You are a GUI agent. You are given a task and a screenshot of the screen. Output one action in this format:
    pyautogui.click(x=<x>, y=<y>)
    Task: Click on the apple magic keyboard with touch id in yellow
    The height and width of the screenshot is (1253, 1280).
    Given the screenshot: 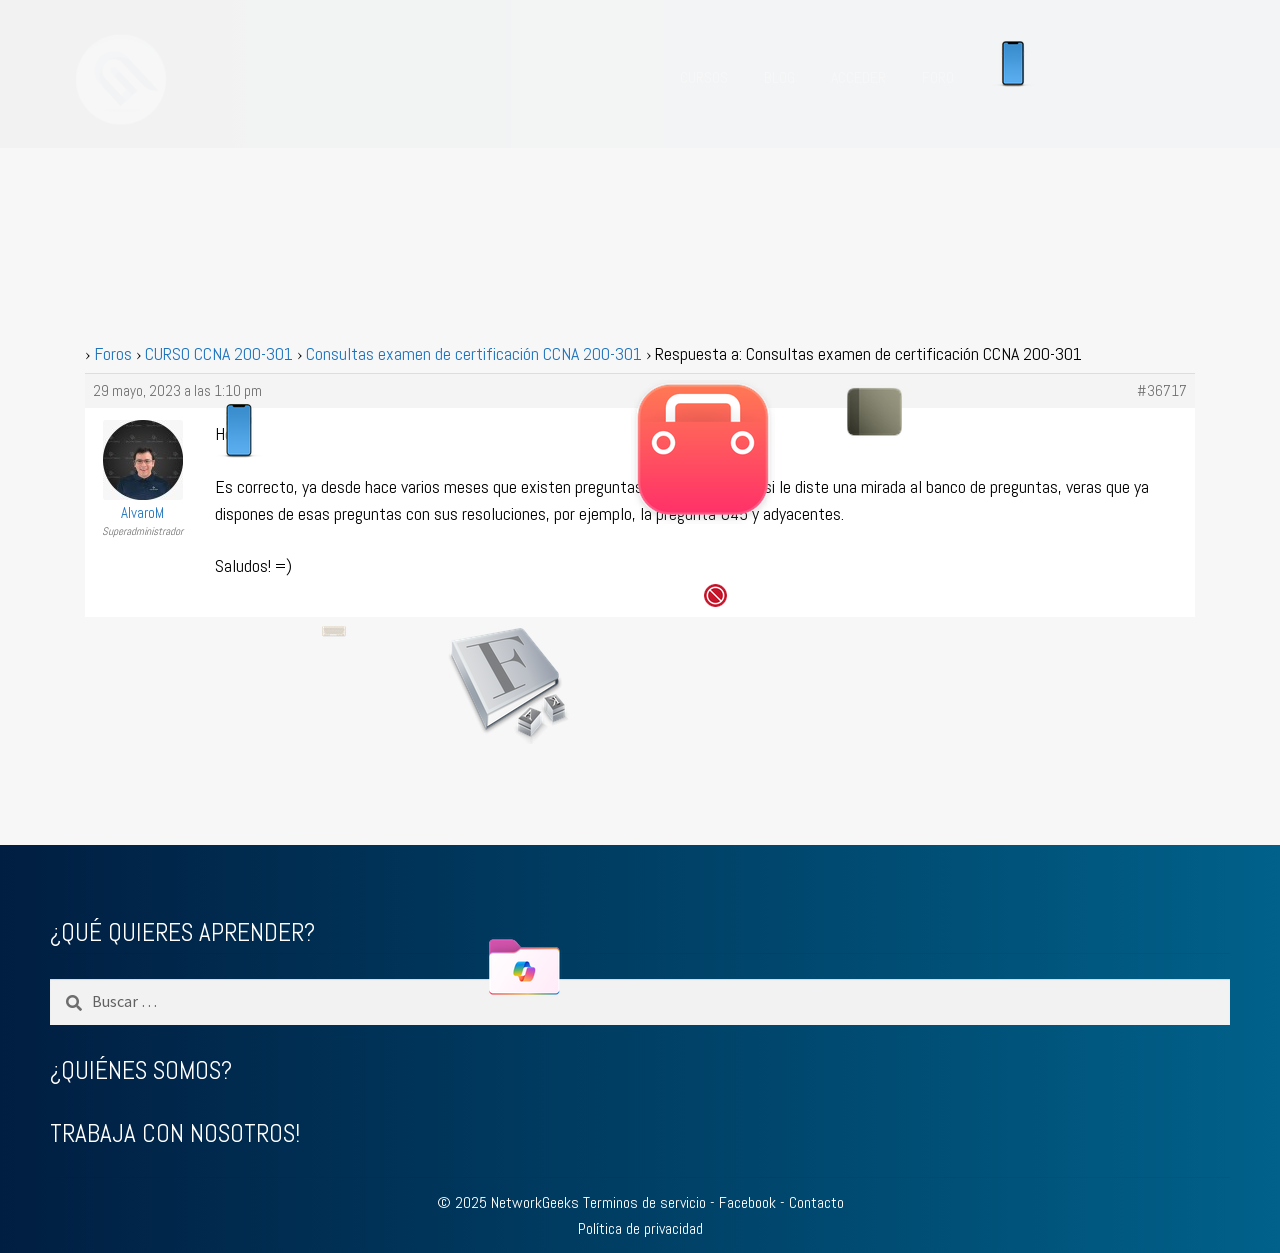 What is the action you would take?
    pyautogui.click(x=334, y=631)
    